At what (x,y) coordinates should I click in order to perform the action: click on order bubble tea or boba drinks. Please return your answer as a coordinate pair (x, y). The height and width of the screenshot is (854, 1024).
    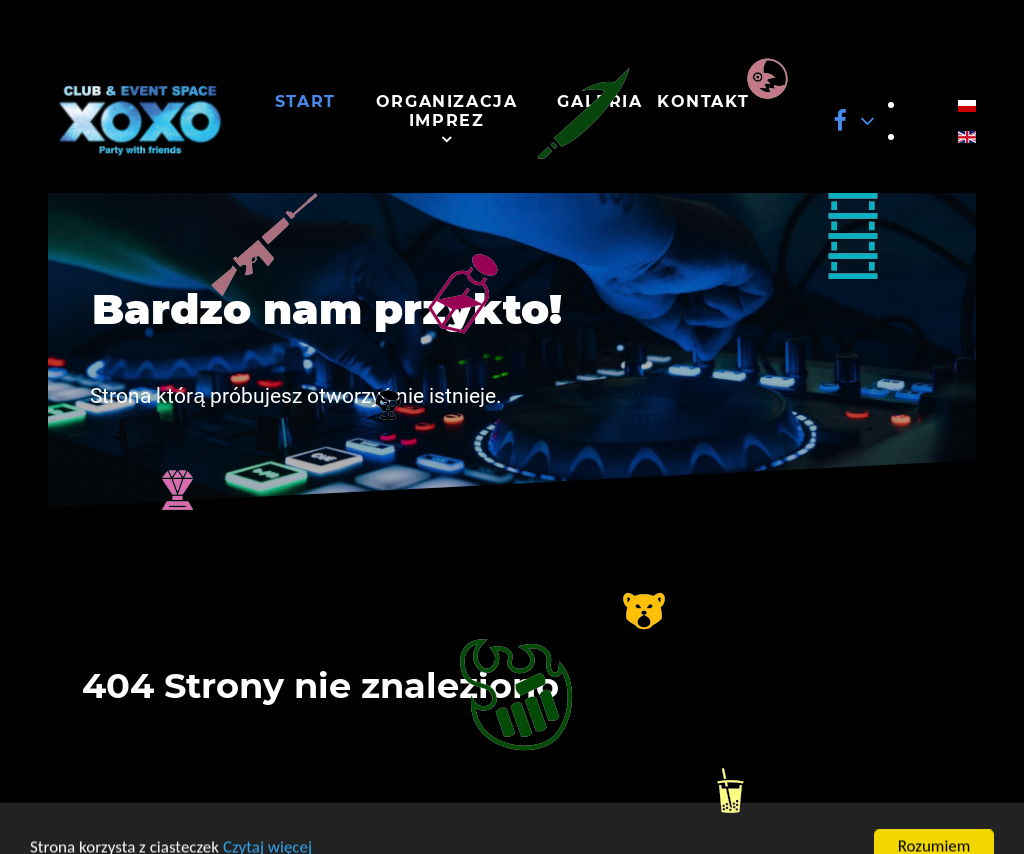
    Looking at the image, I should click on (730, 790).